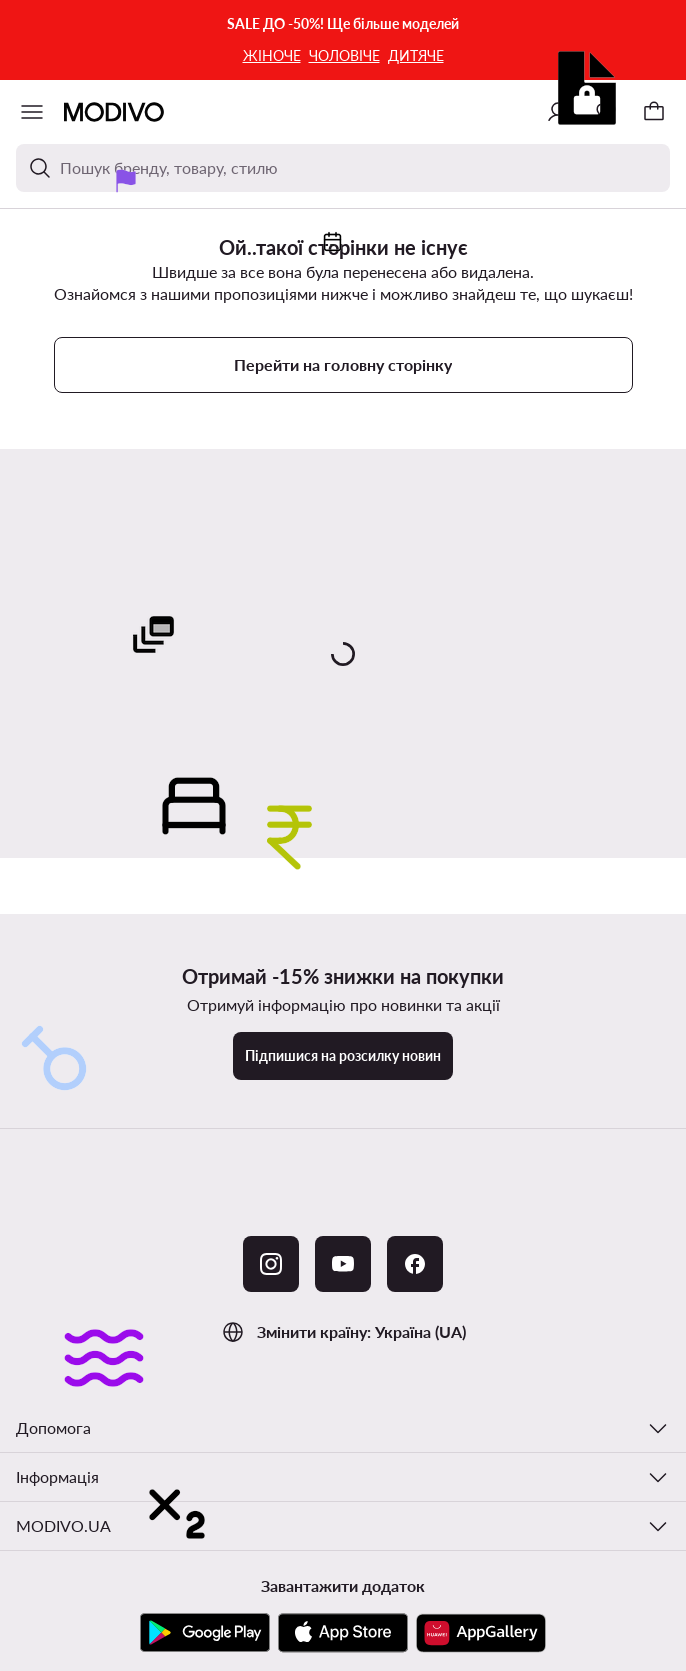 Image resolution: width=686 pixels, height=1671 pixels. Describe the element at coordinates (587, 88) in the screenshot. I see `view a protected or encrypted document` at that location.